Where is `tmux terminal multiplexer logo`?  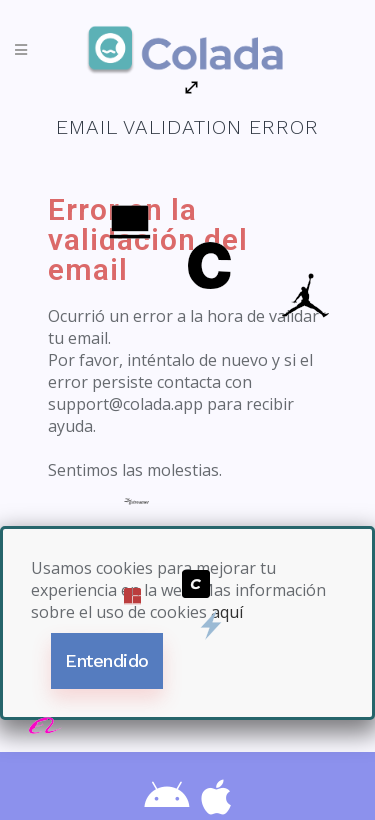 tmux terminal multiplexer logo is located at coordinates (132, 596).